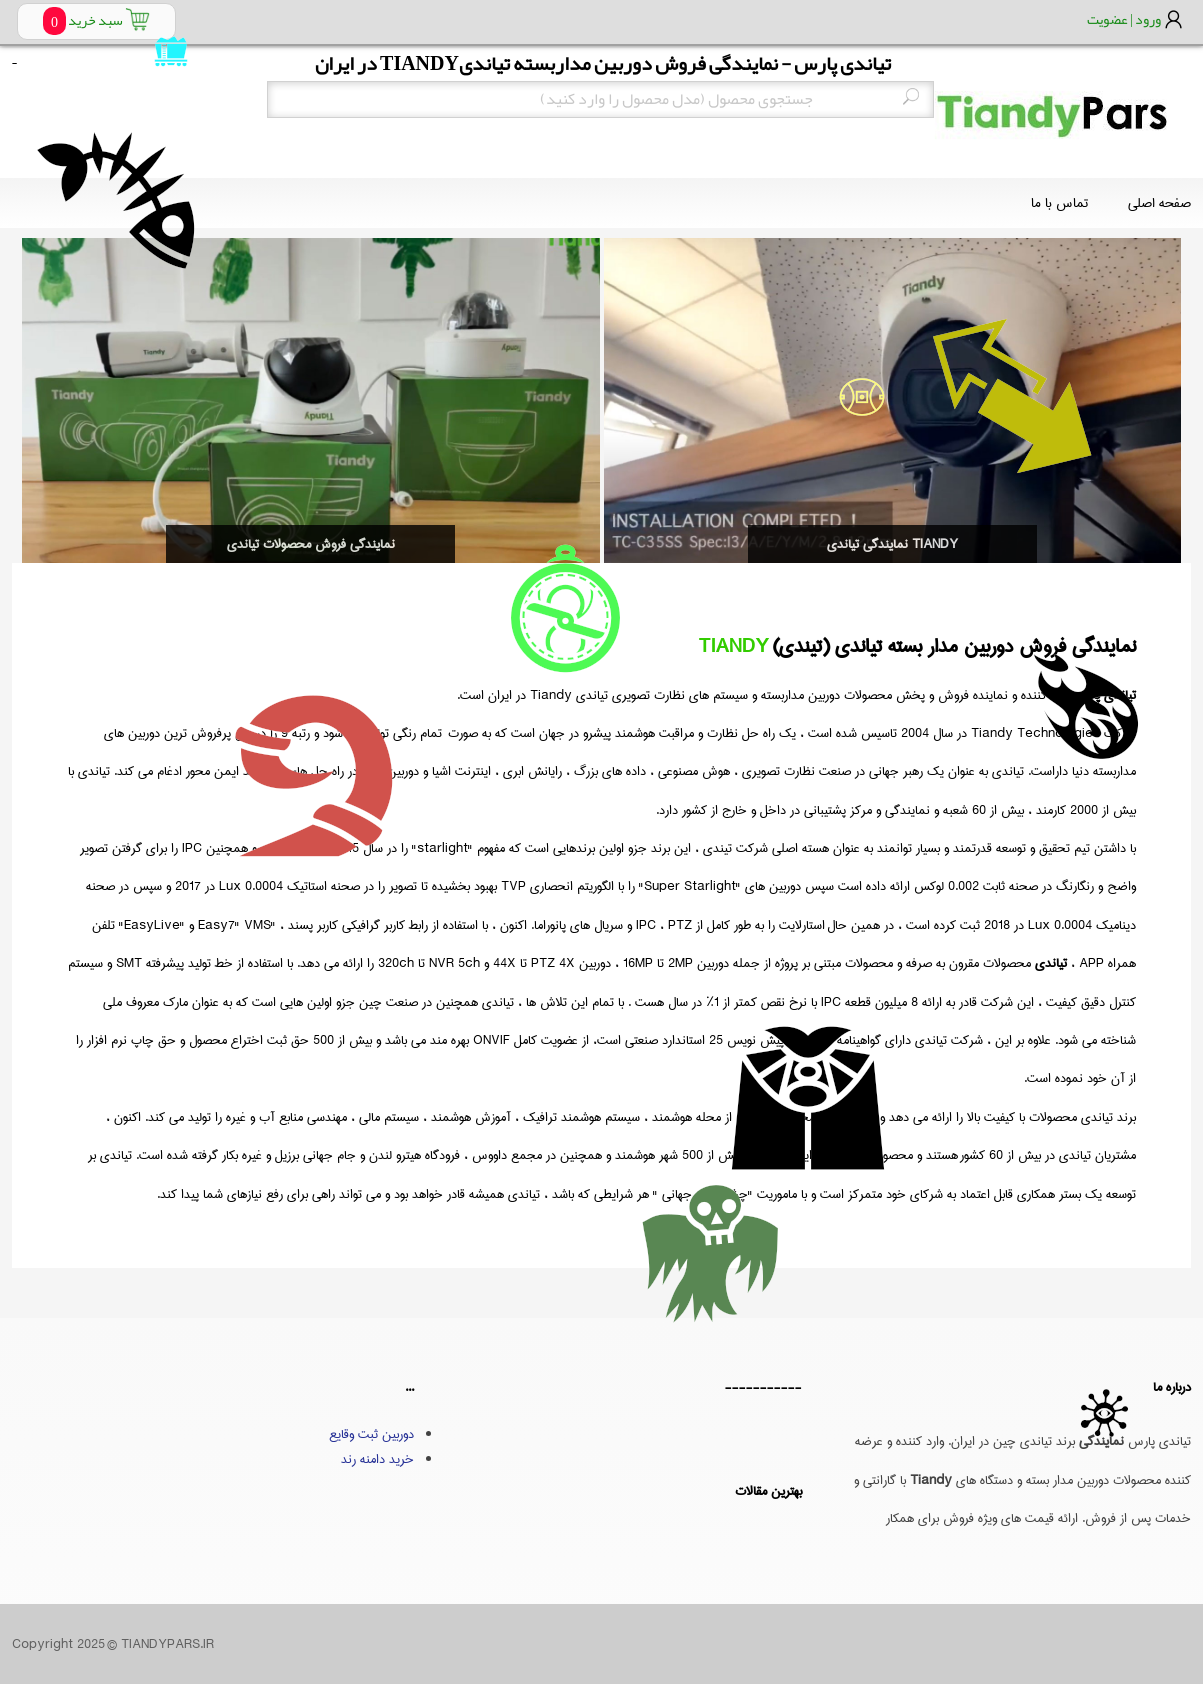  I want to click on indicates a hot streak or trending content, so click(1086, 706).